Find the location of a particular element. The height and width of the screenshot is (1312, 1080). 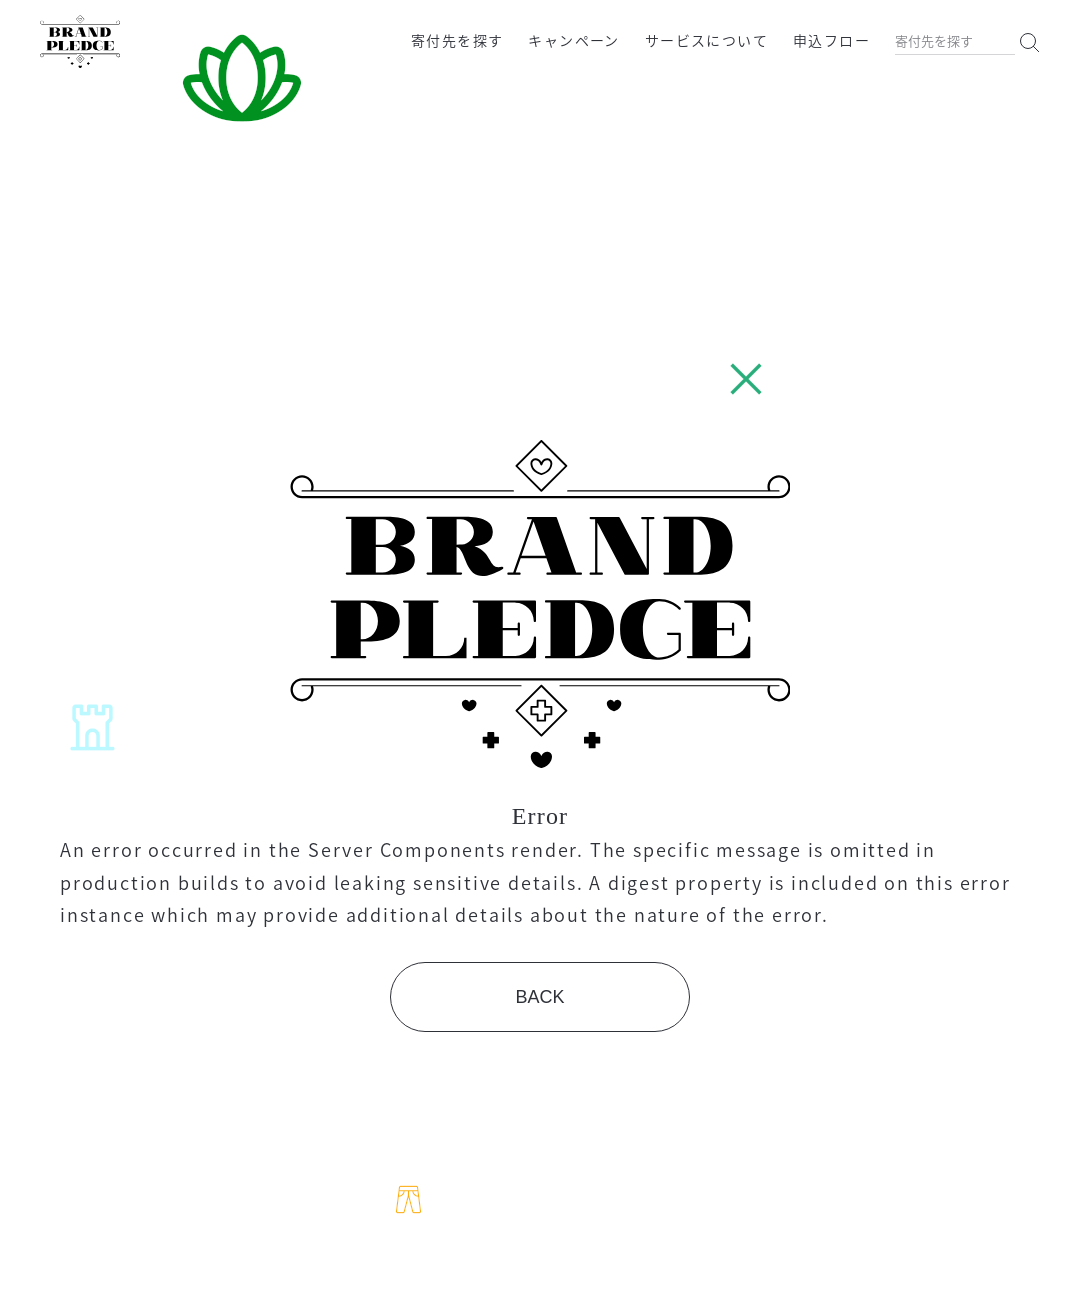

access meditation or mindfulness features is located at coordinates (242, 82).